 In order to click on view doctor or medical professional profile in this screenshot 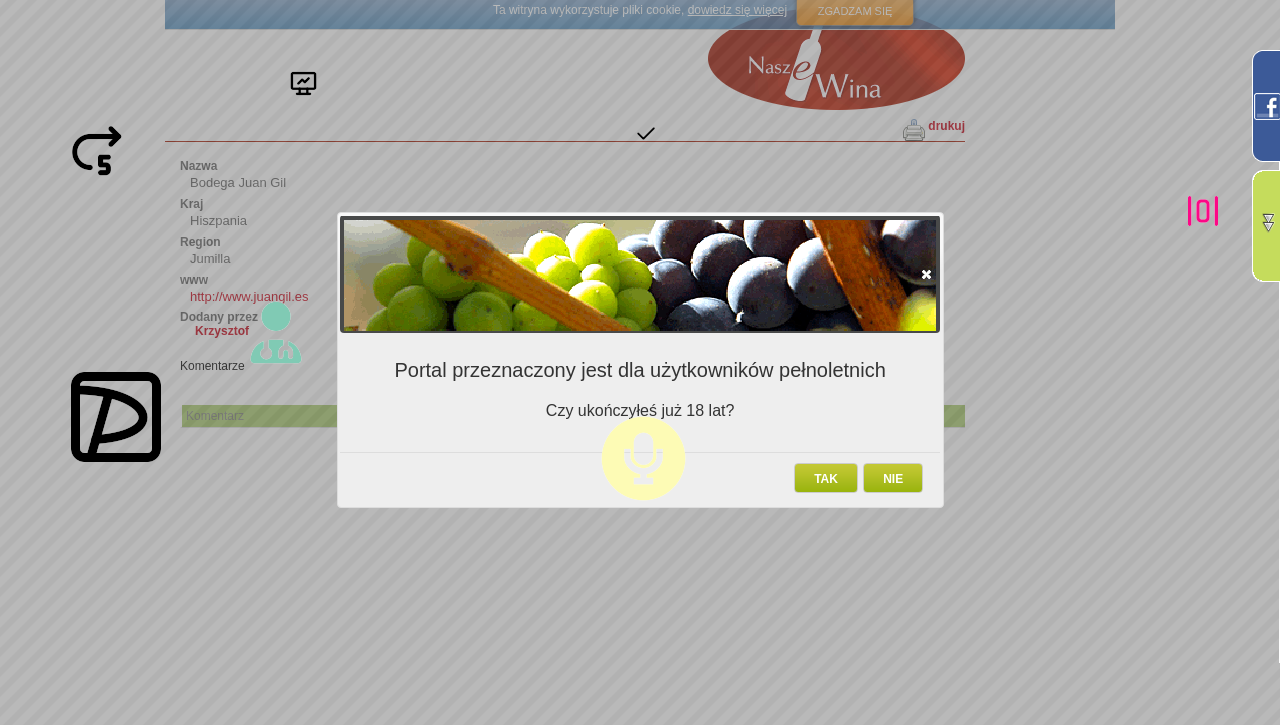, I will do `click(276, 332)`.